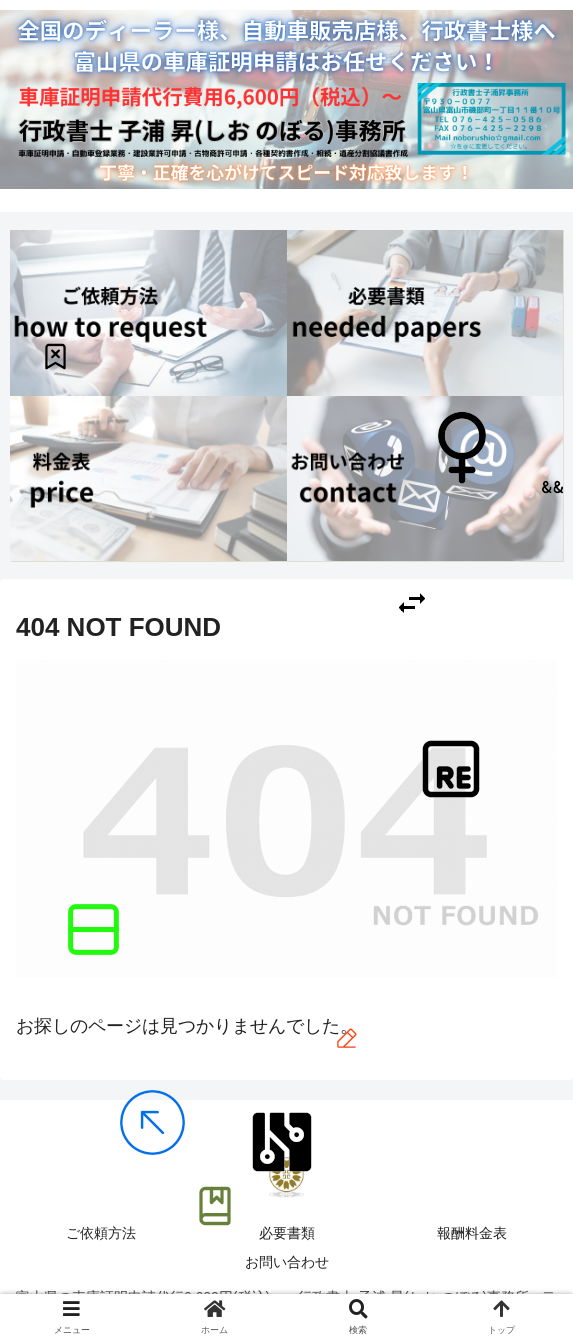 The height and width of the screenshot is (1344, 573). Describe the element at coordinates (412, 603) in the screenshot. I see `swap or exchange items` at that location.